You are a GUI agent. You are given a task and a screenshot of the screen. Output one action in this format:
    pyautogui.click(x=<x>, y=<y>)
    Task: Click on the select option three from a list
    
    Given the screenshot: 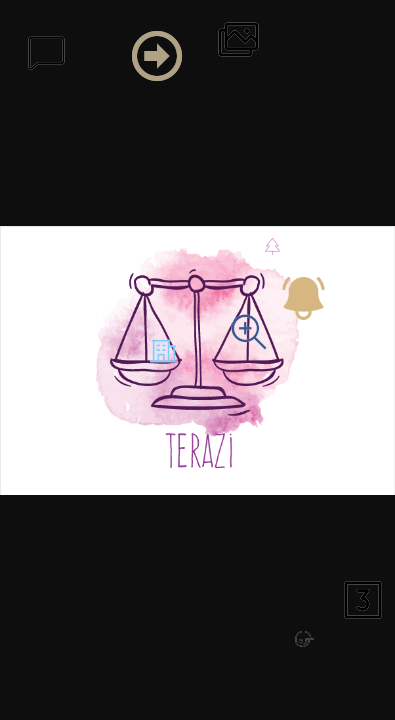 What is the action you would take?
    pyautogui.click(x=363, y=600)
    